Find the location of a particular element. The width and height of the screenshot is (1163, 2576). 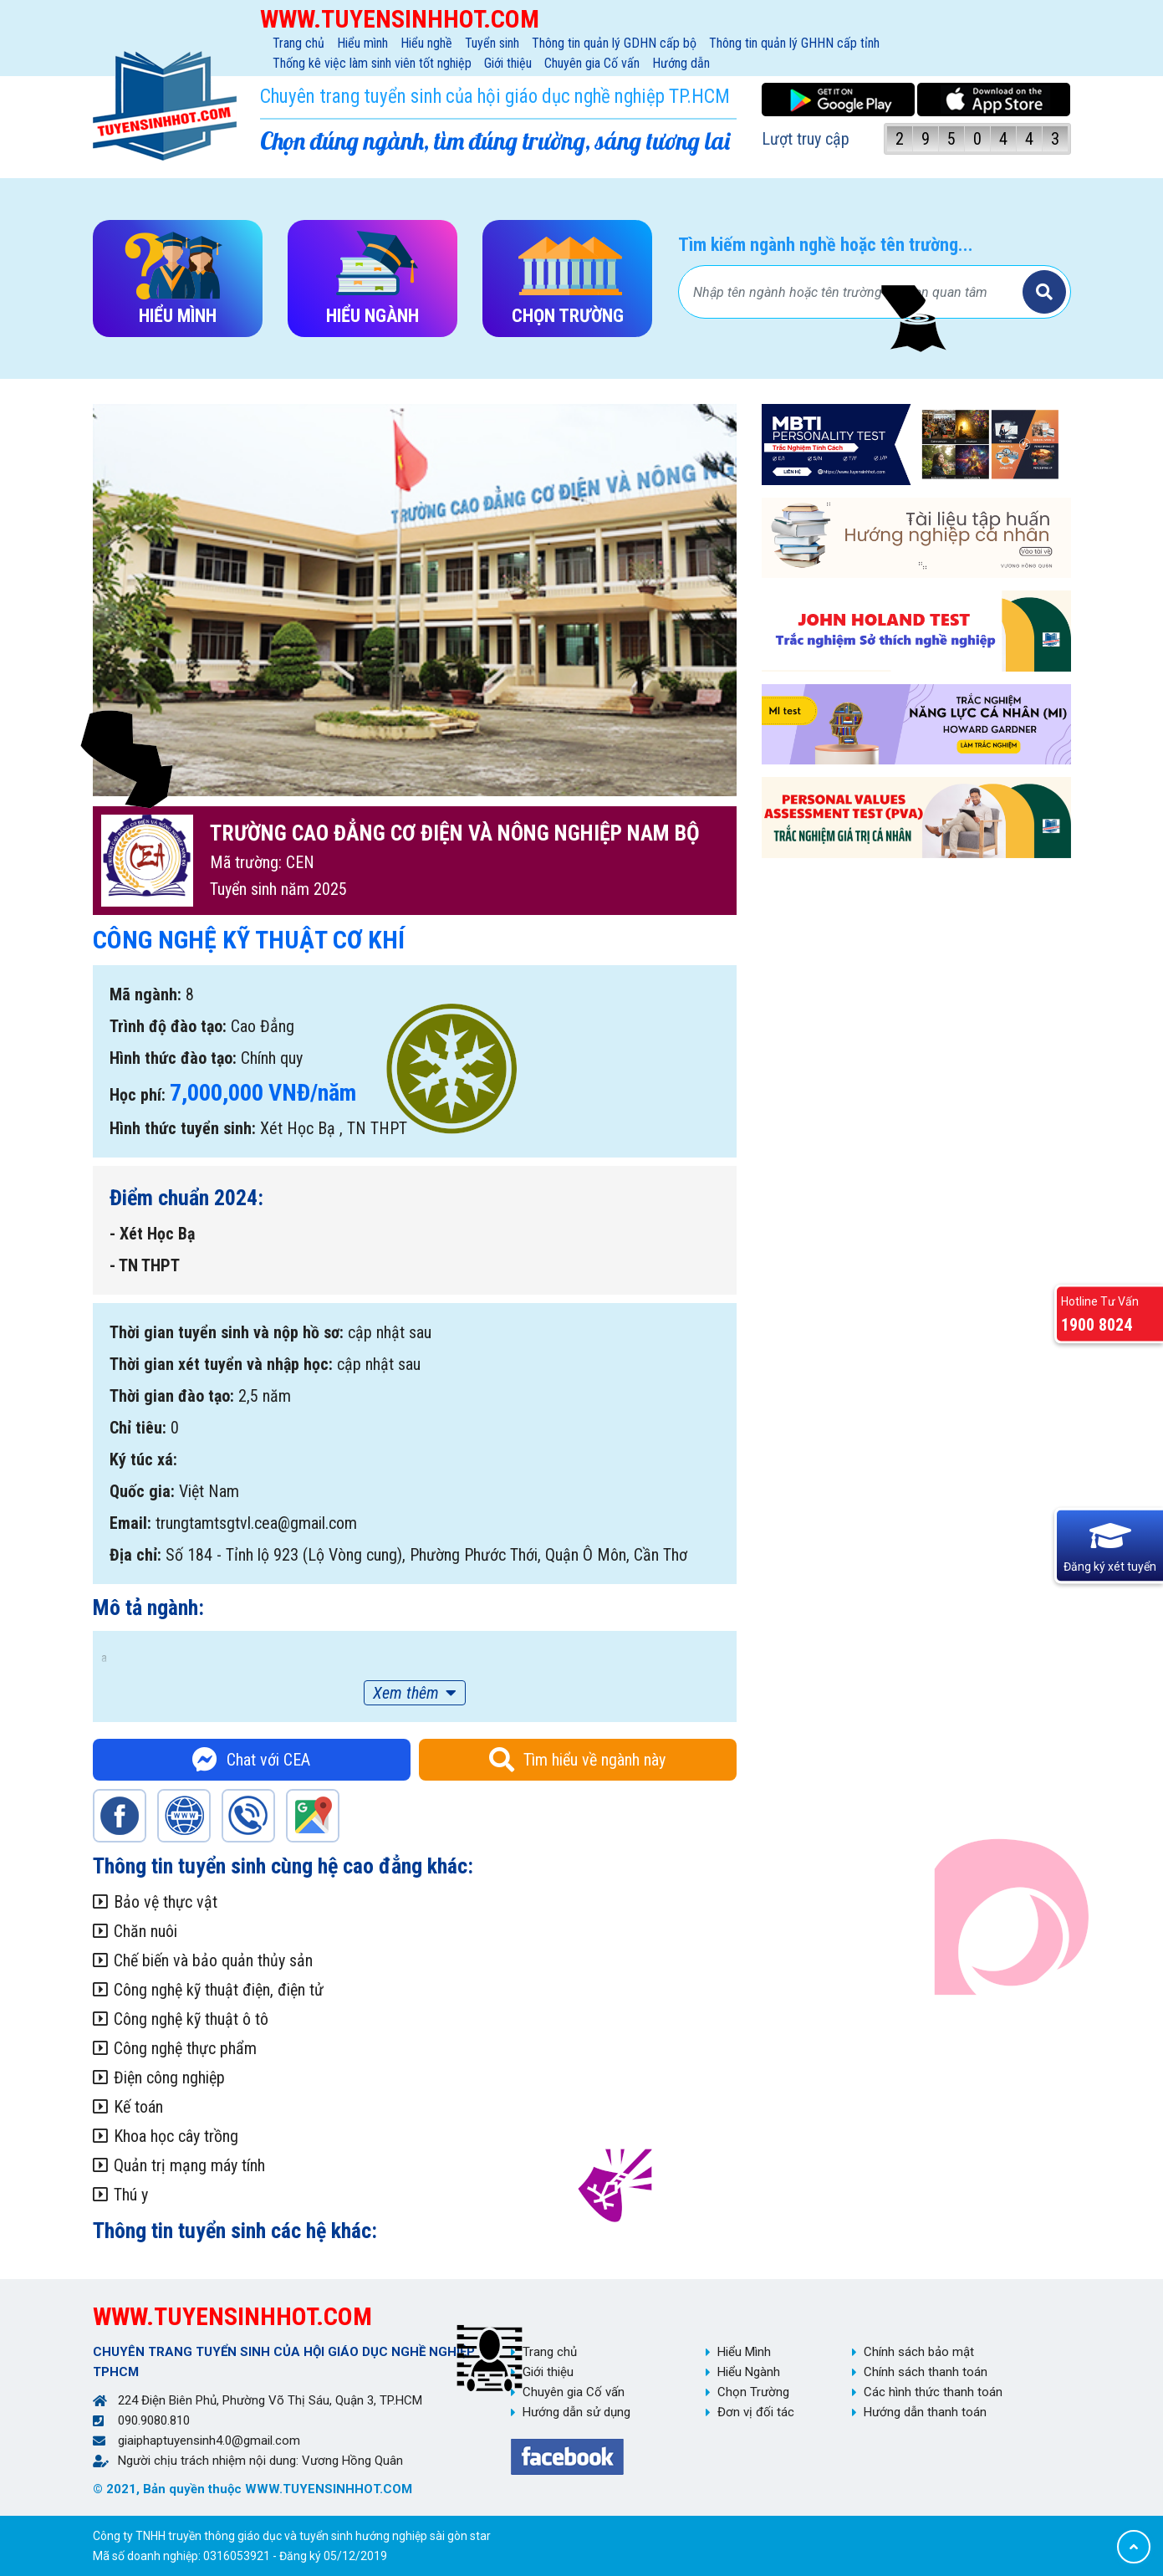

select tentacle or sea creature ability is located at coordinates (1012, 1915).